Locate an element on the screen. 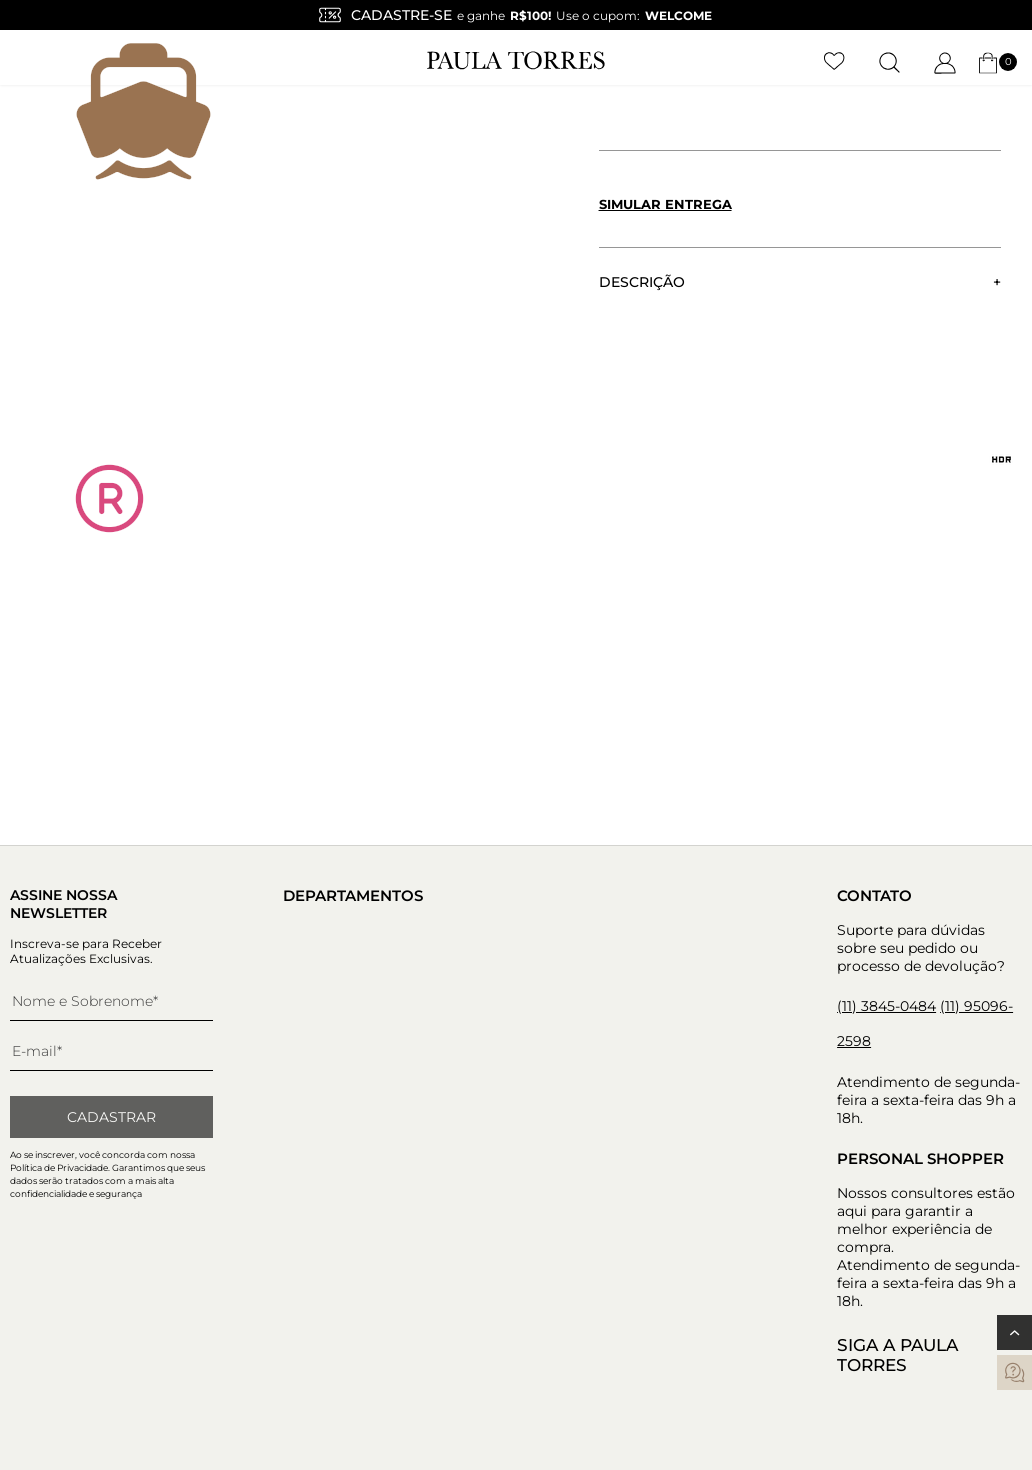 This screenshot has width=1032, height=1470. access boat or ferry services is located at coordinates (143, 112).